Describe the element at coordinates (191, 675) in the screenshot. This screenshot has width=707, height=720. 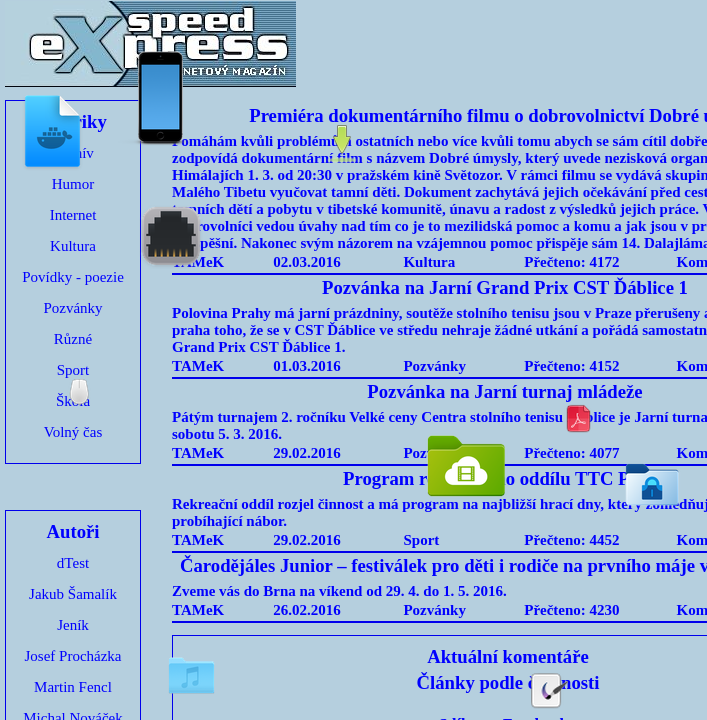
I see `open your music folder` at that location.